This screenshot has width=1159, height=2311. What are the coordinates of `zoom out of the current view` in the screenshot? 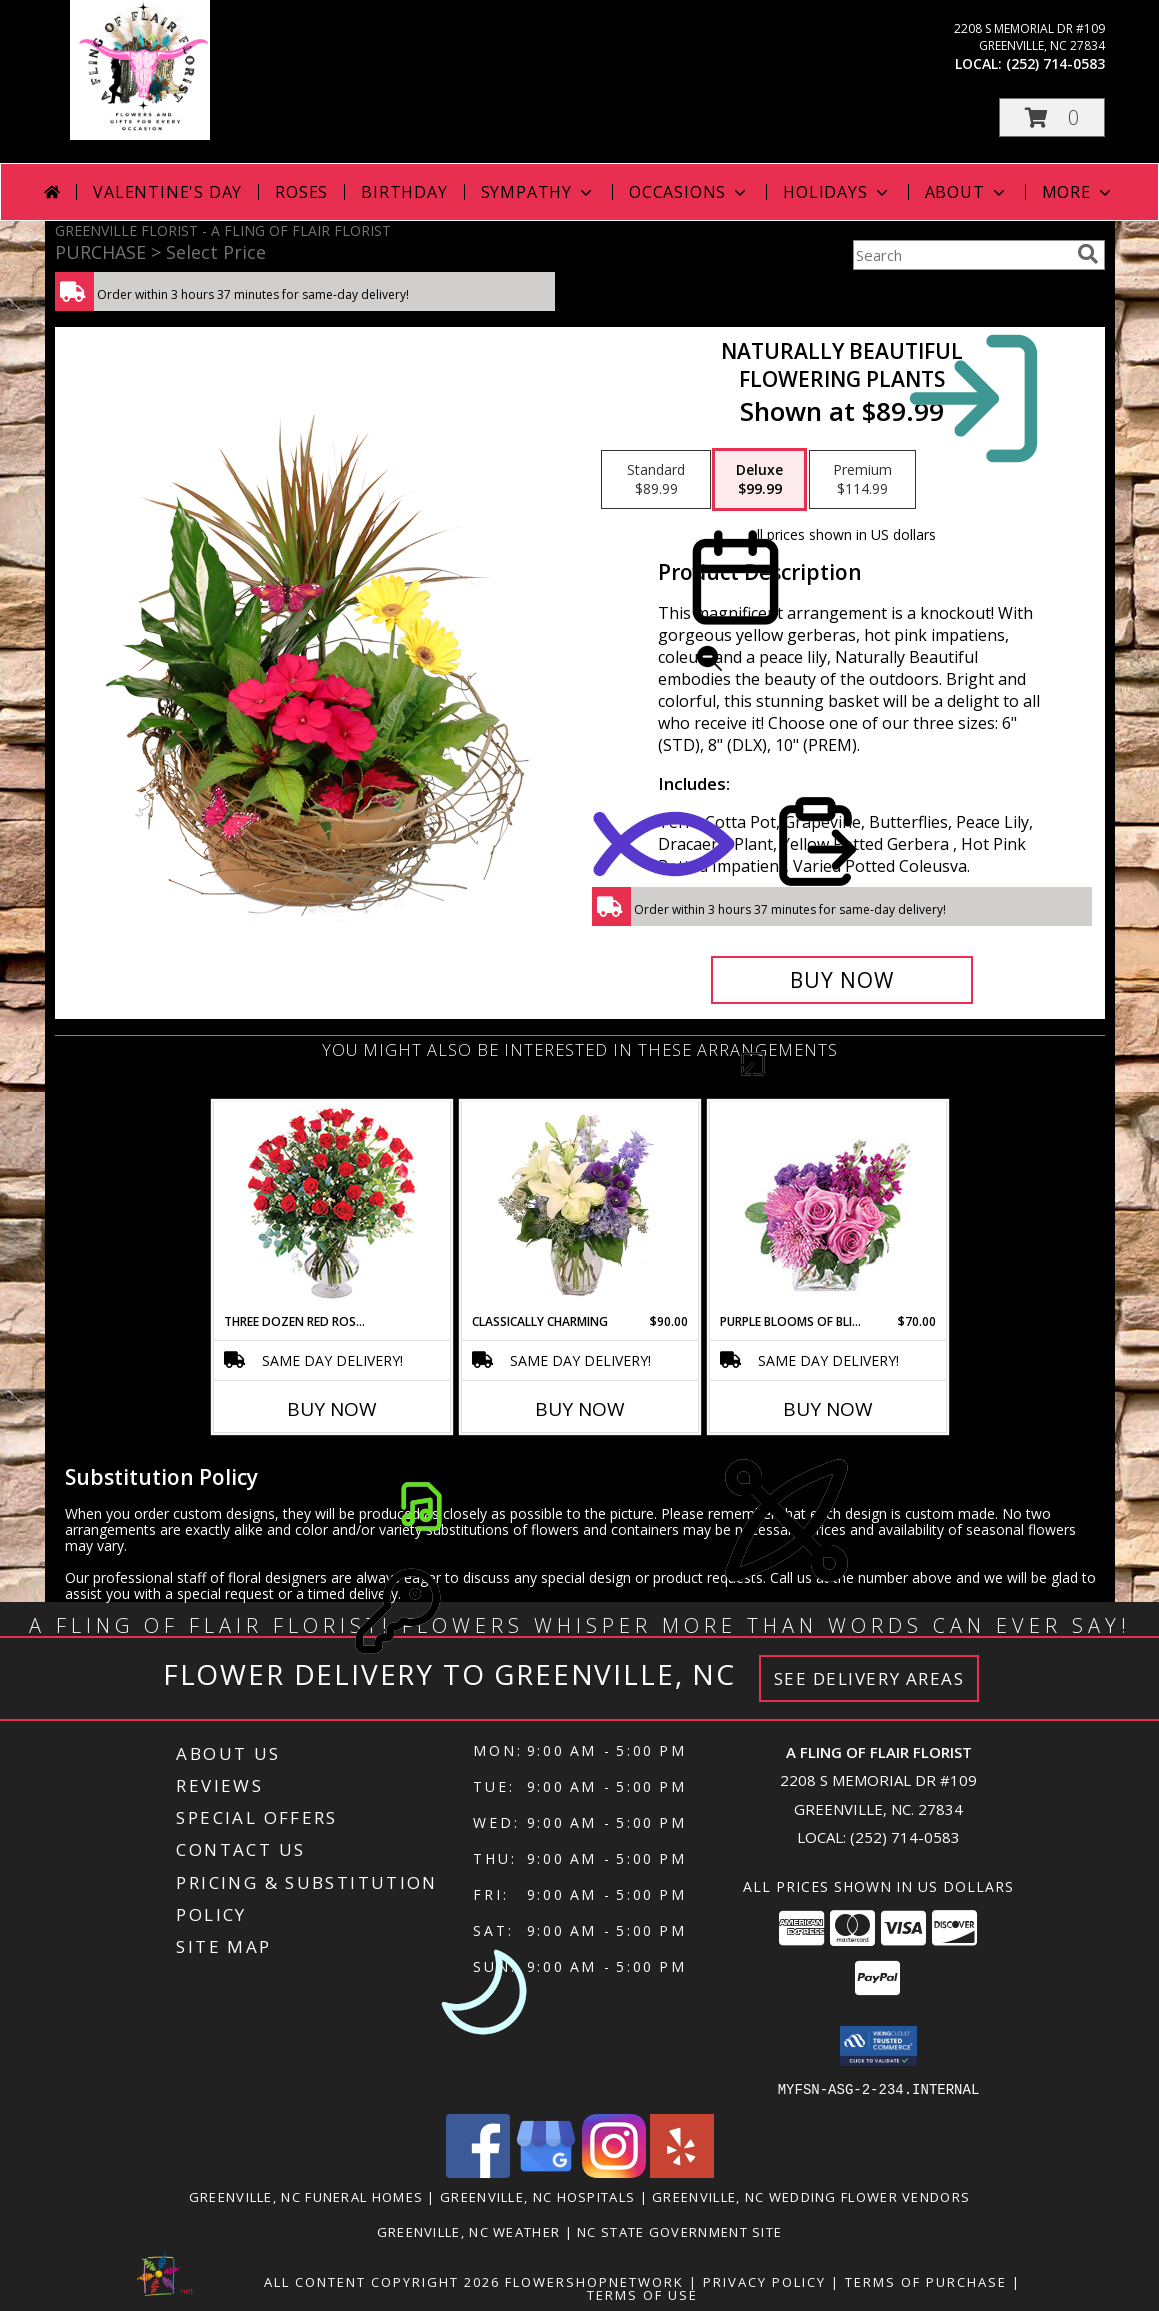 It's located at (709, 658).